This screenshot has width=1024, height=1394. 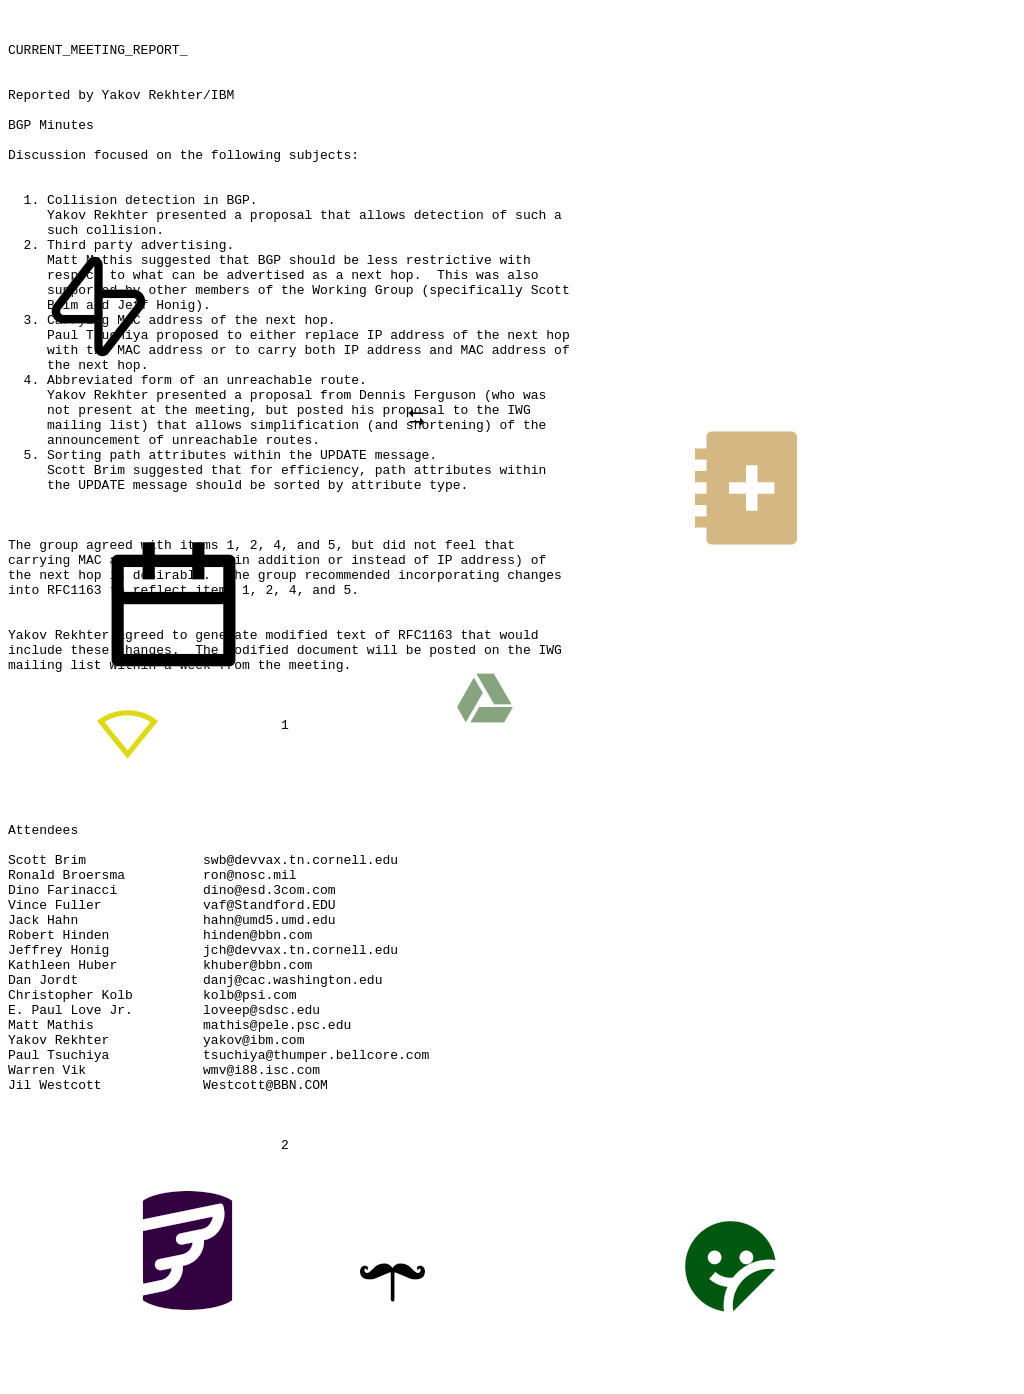 What do you see at coordinates (392, 1282) in the screenshot?
I see `handlebars.js templating library logo` at bounding box center [392, 1282].